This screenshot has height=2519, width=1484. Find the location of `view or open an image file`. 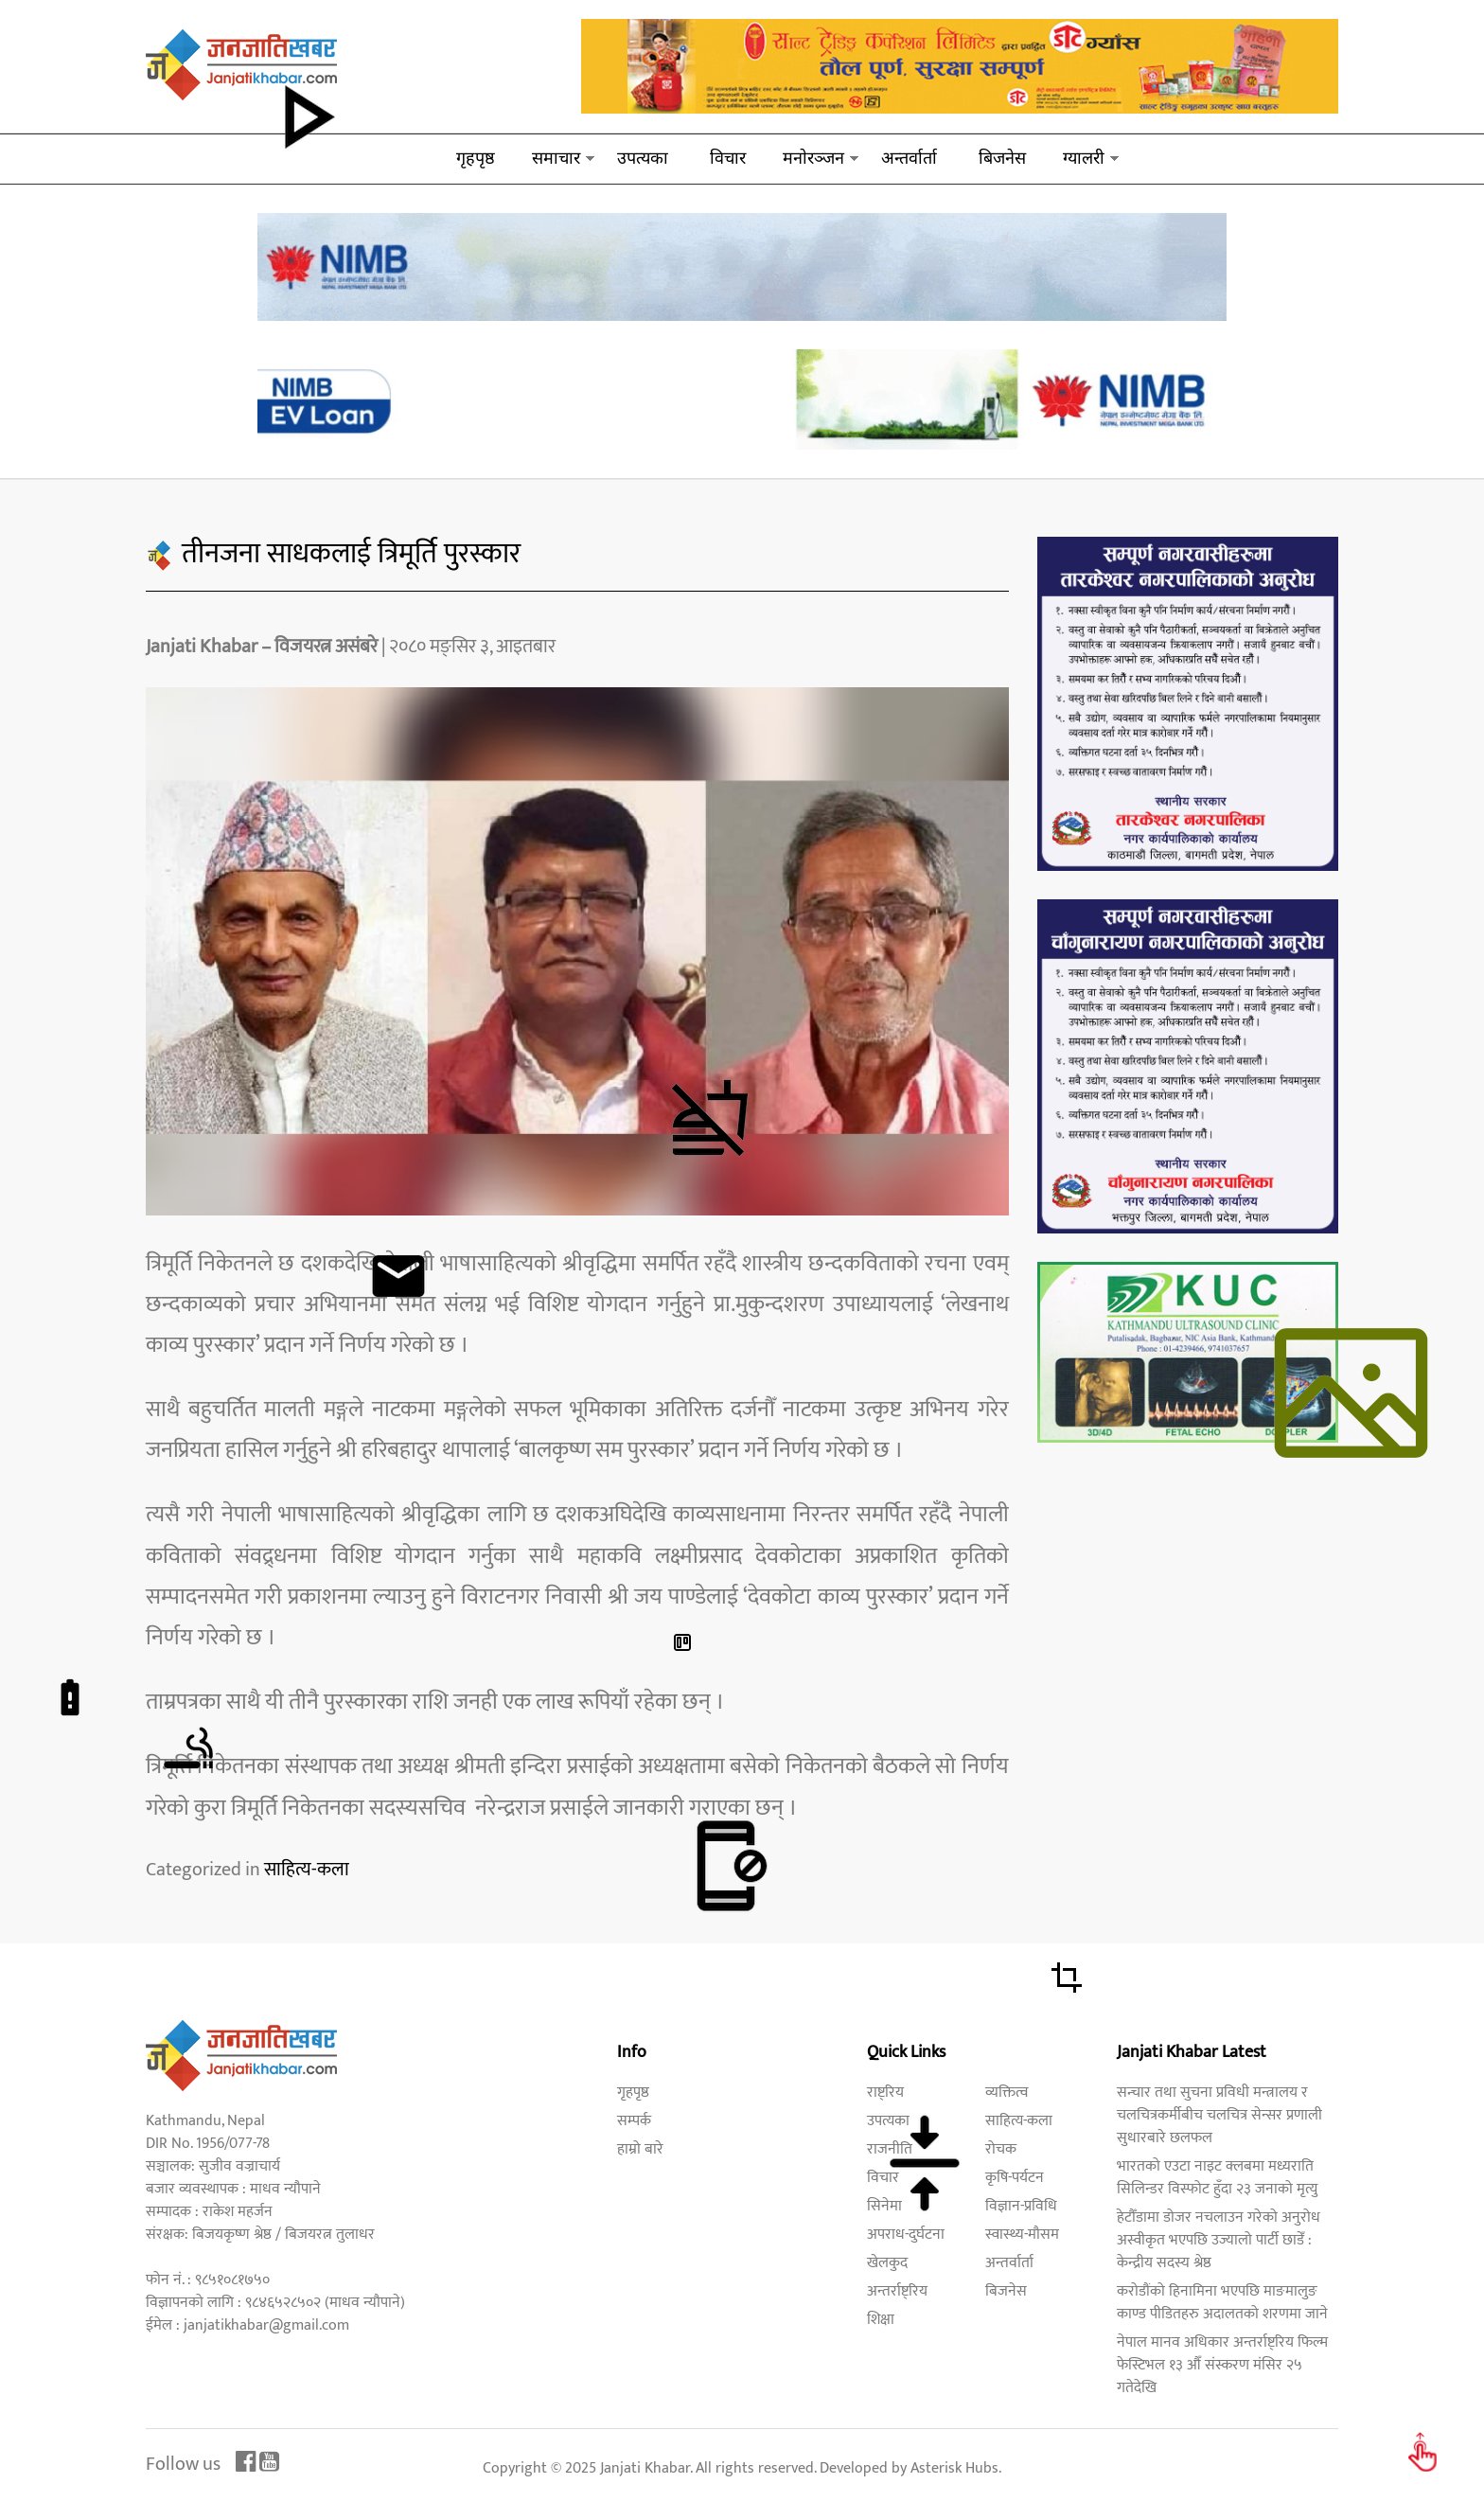

view or open an image file is located at coordinates (1351, 1393).